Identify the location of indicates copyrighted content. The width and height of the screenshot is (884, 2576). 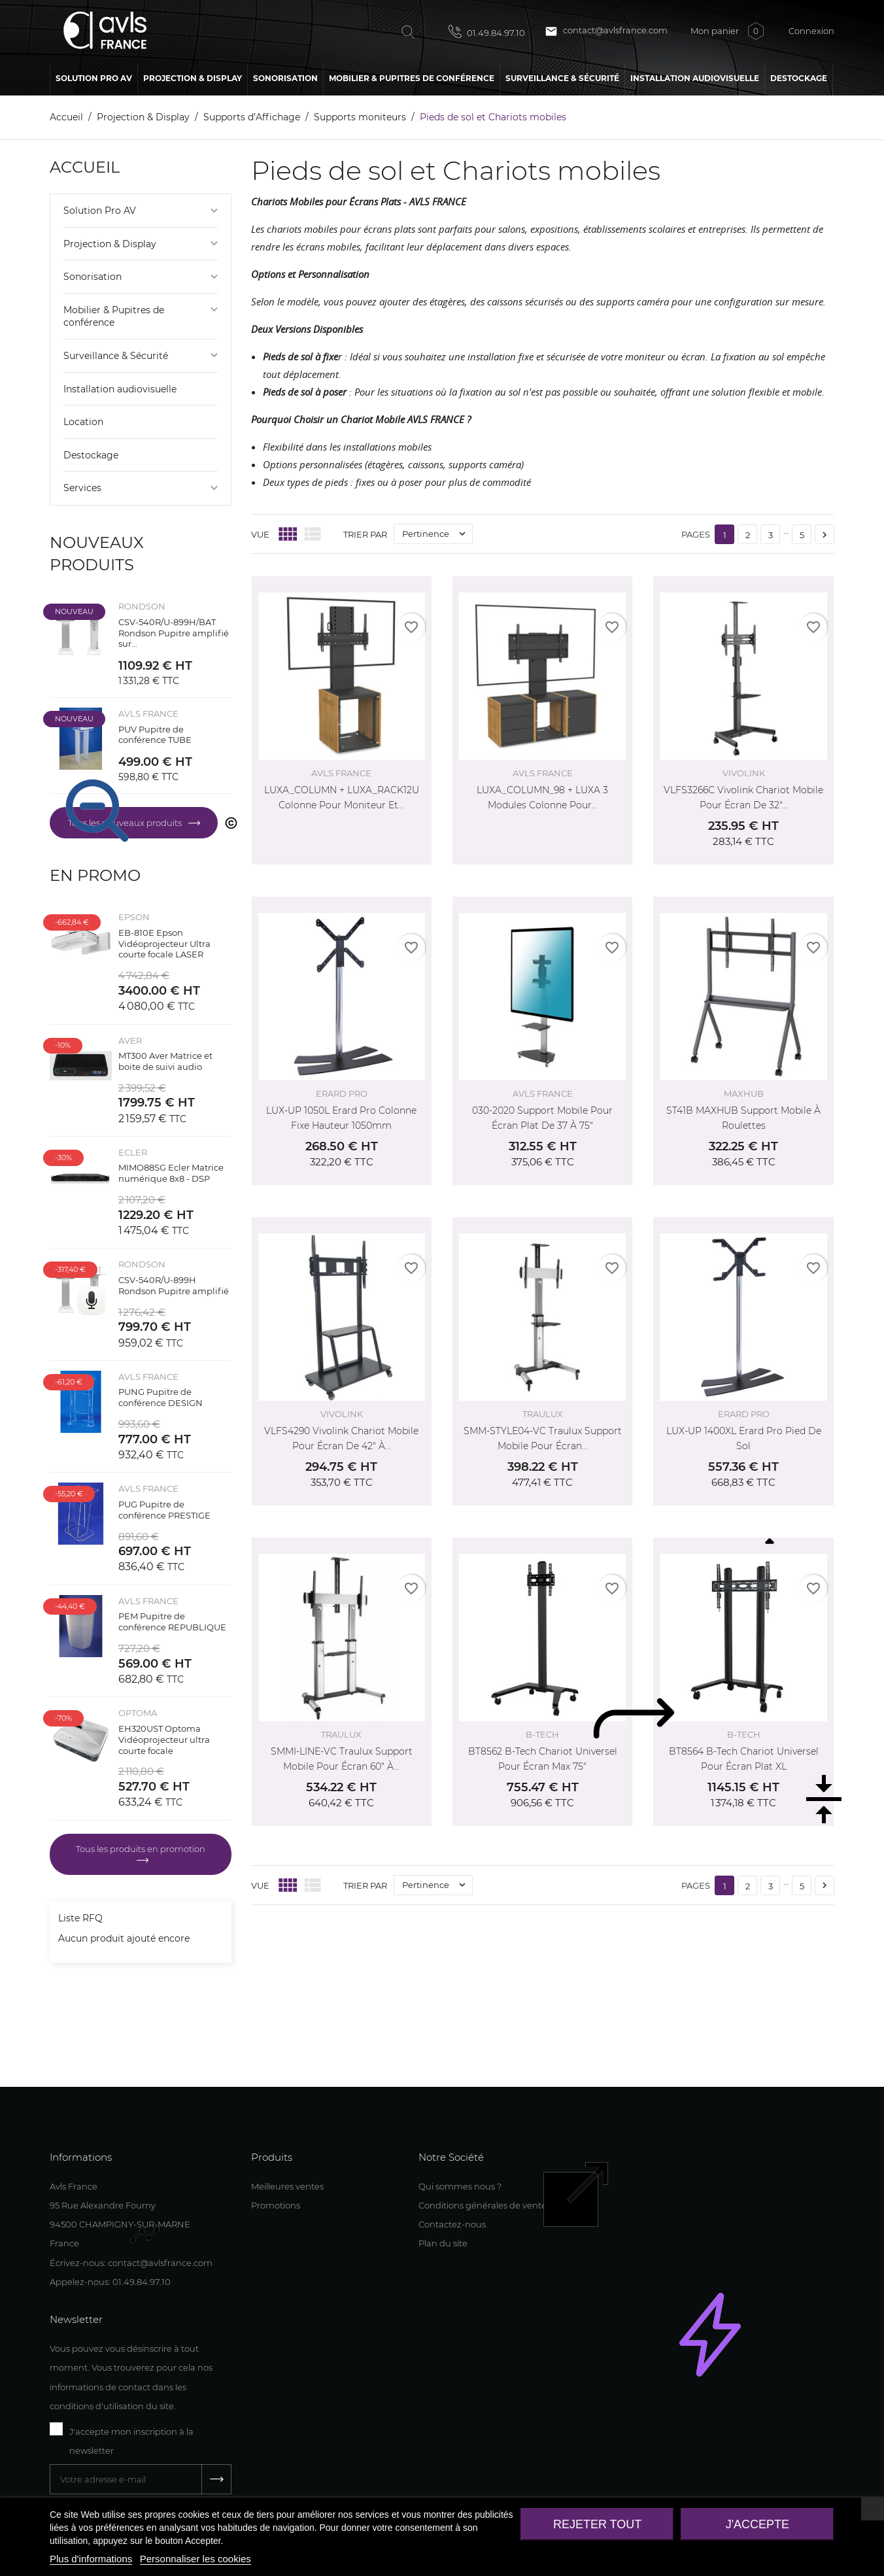
(231, 823).